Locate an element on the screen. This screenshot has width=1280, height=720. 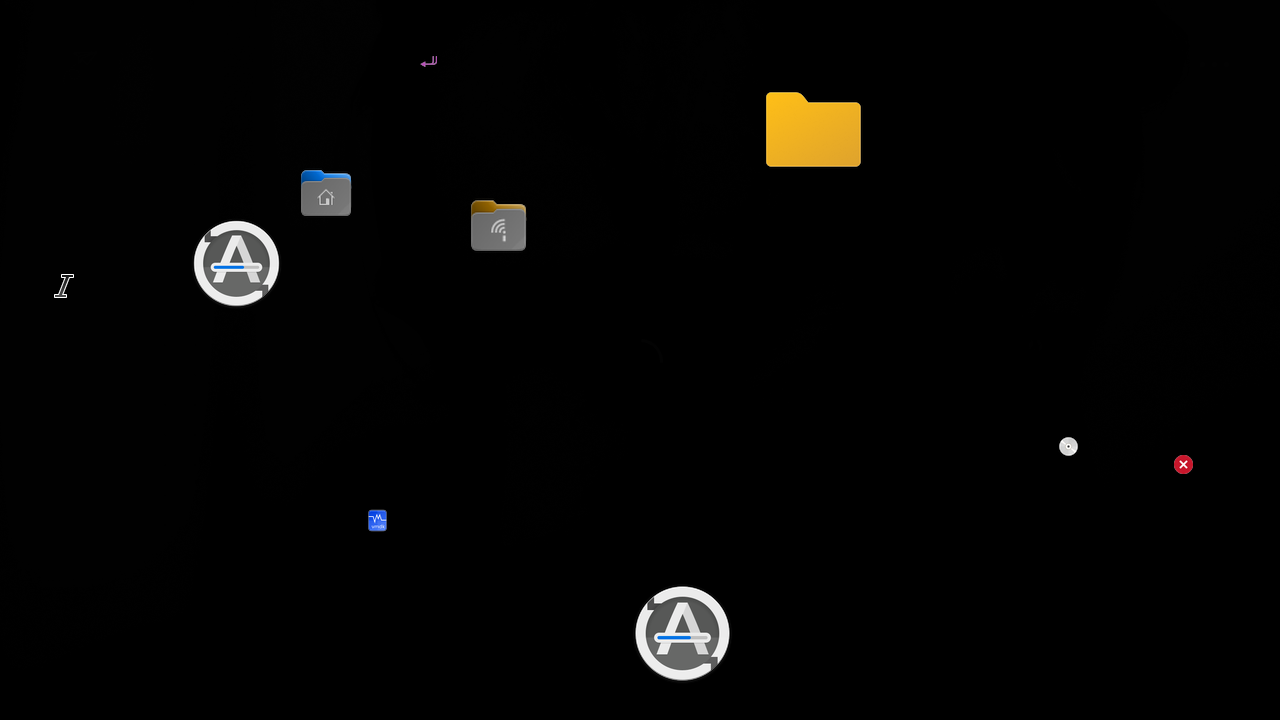
dismiss or cancel a dialog is located at coordinates (1183, 464).